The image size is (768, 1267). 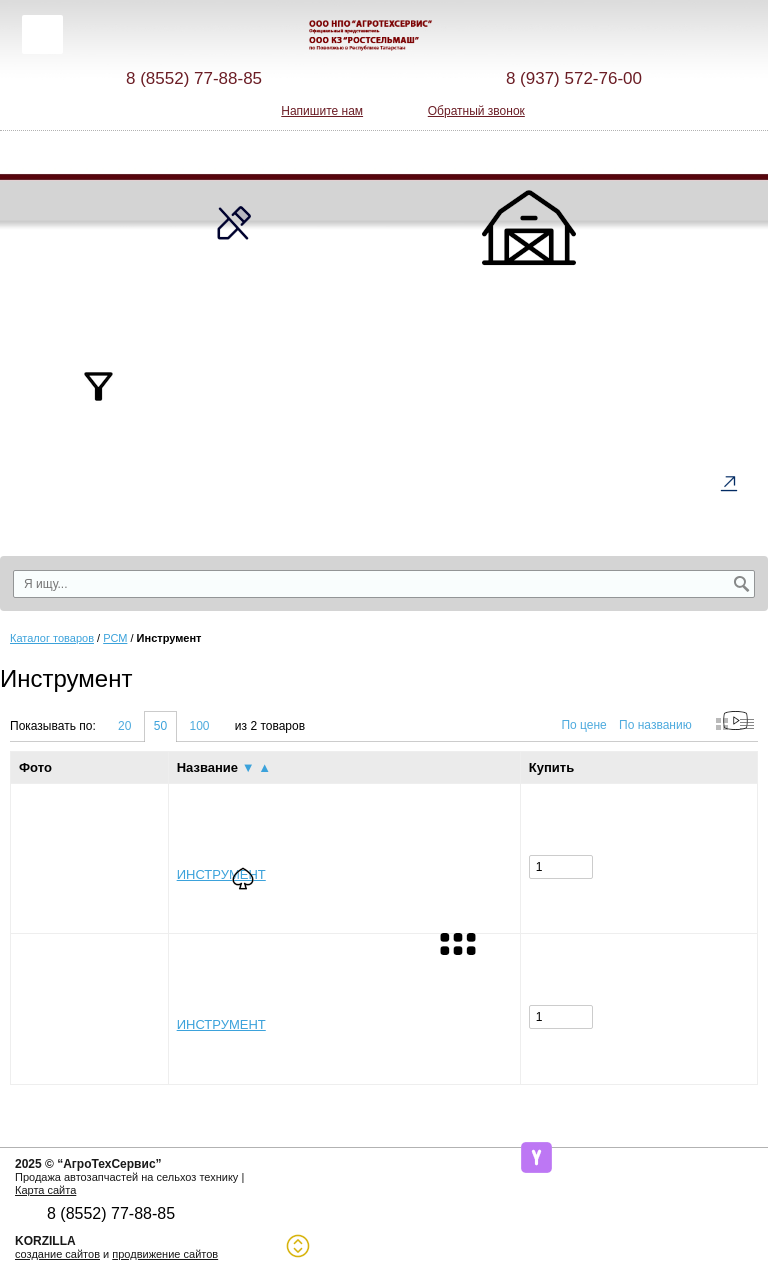 What do you see at coordinates (458, 944) in the screenshot?
I see `drag to reorder or rearrange items` at bounding box center [458, 944].